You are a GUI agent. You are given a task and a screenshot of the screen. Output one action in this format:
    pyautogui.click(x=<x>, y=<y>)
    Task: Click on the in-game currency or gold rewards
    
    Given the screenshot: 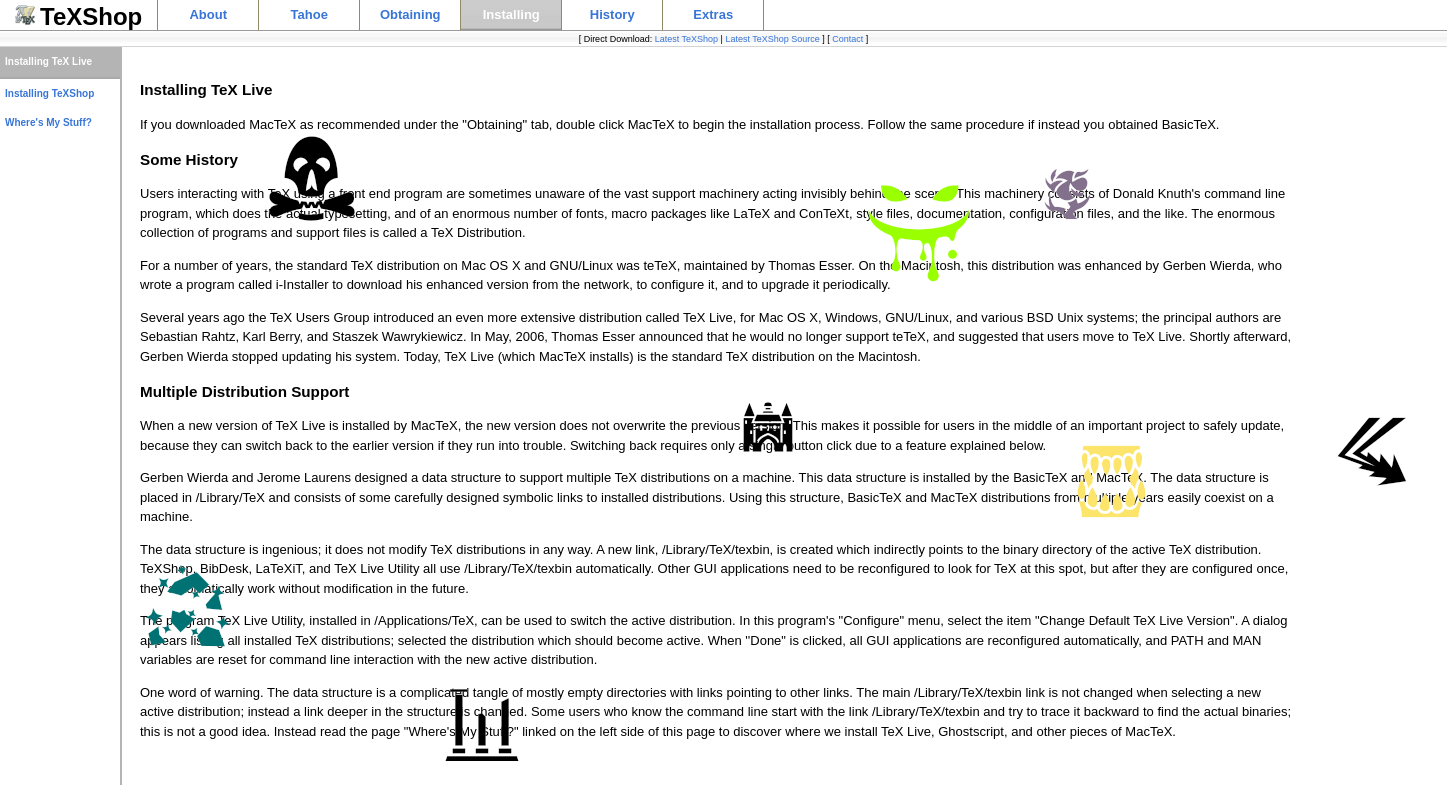 What is the action you would take?
    pyautogui.click(x=187, y=605)
    